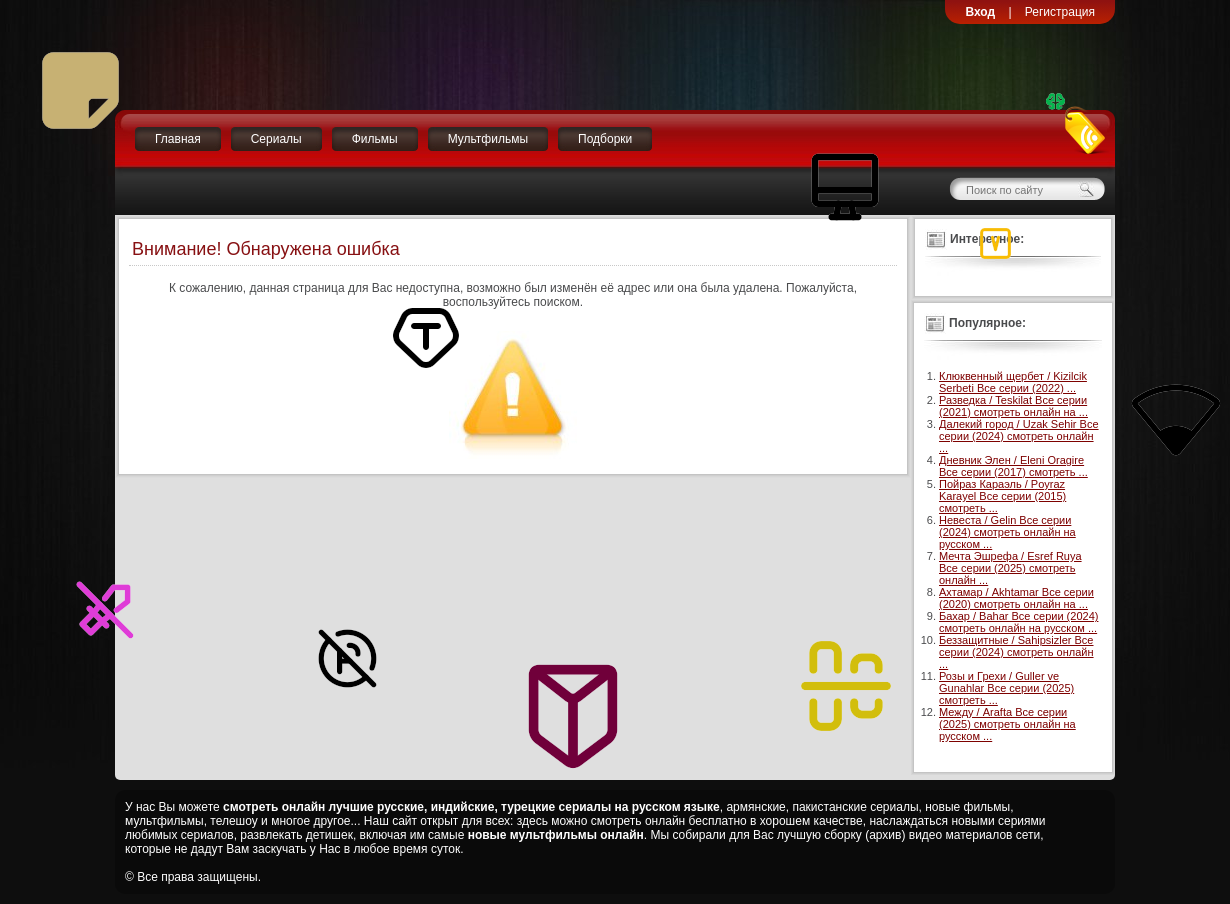 This screenshot has height=904, width=1230. Describe the element at coordinates (1176, 420) in the screenshot. I see `indicates weak wifi signal strength` at that location.